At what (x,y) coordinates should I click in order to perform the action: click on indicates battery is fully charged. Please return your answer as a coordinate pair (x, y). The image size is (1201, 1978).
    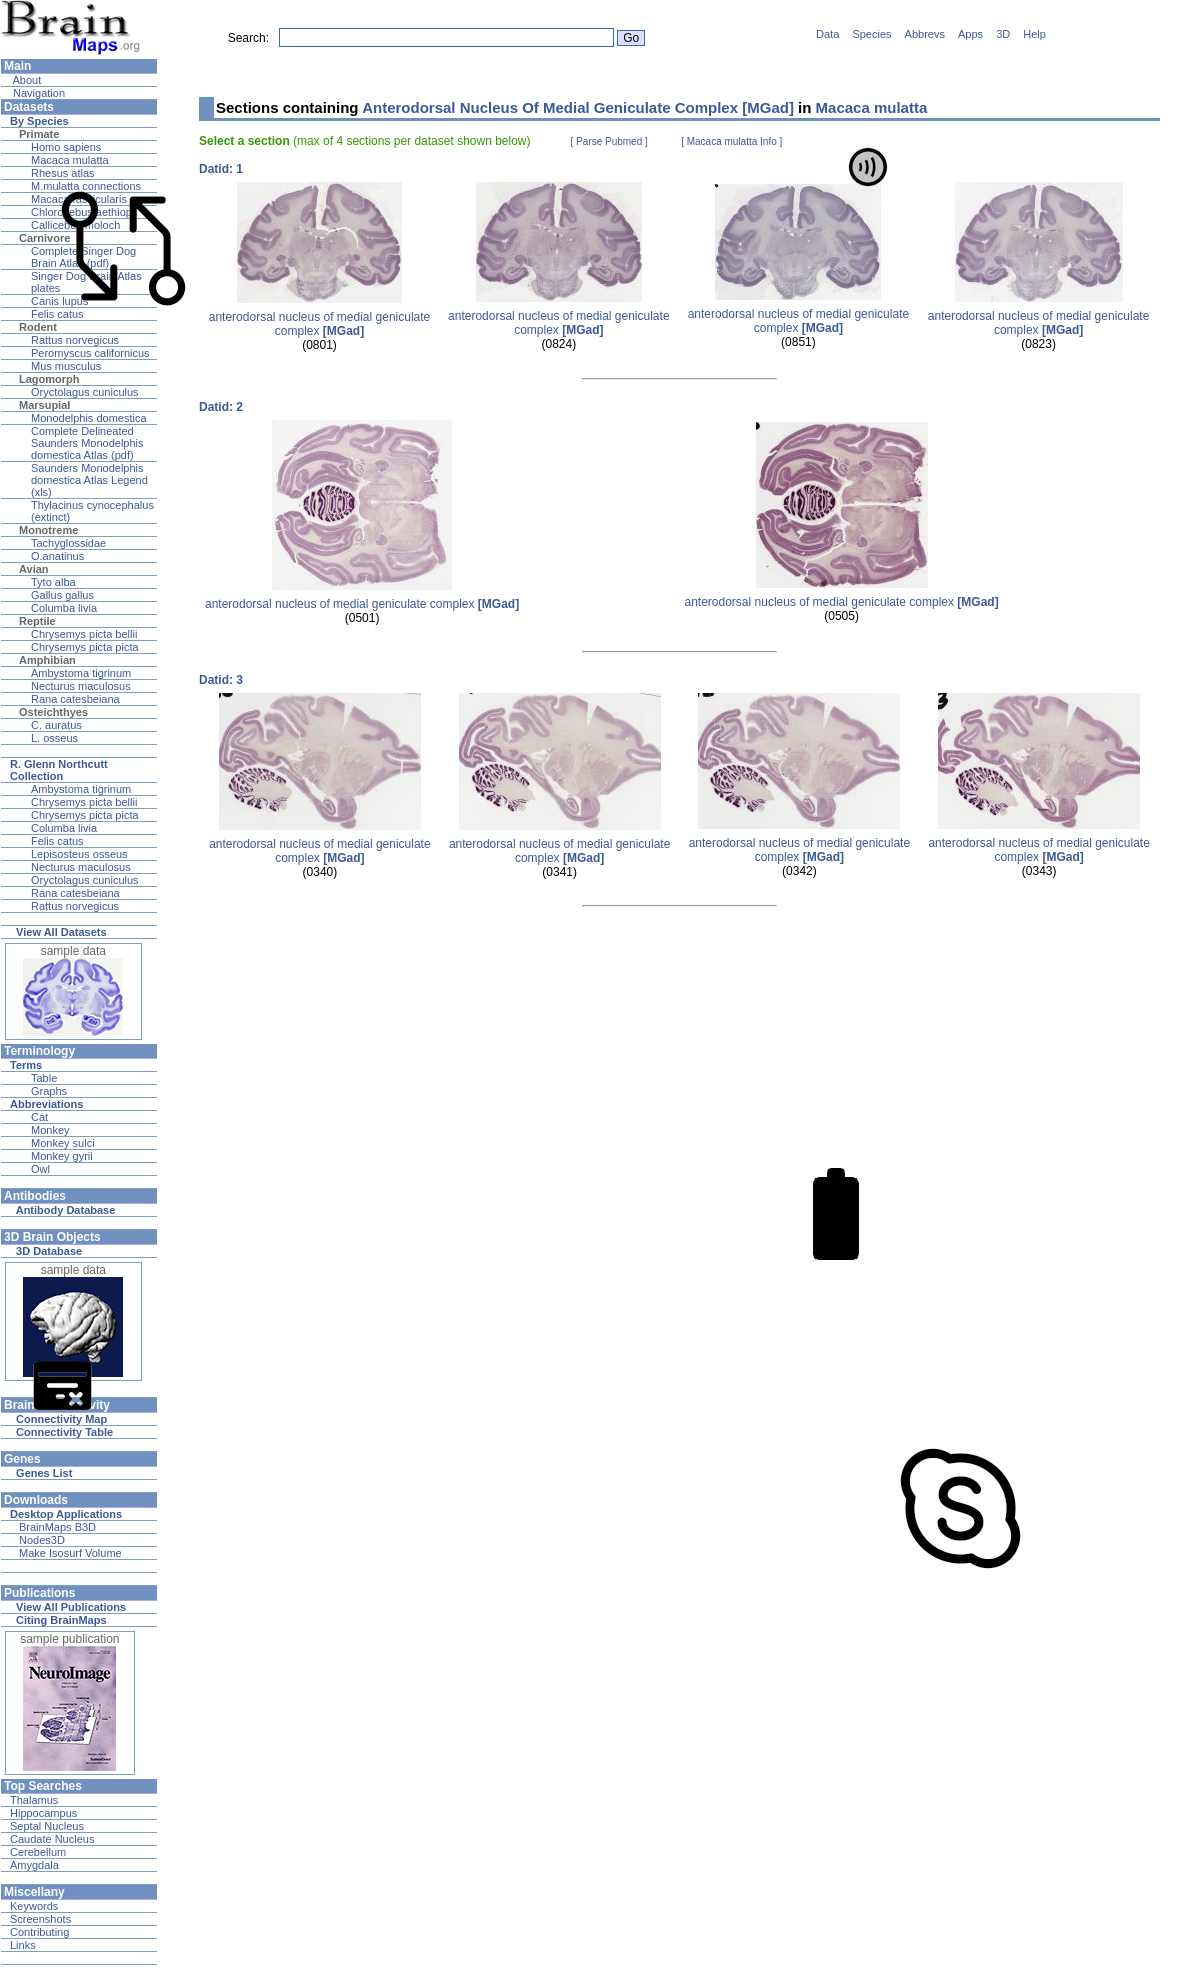
    Looking at the image, I should click on (836, 1214).